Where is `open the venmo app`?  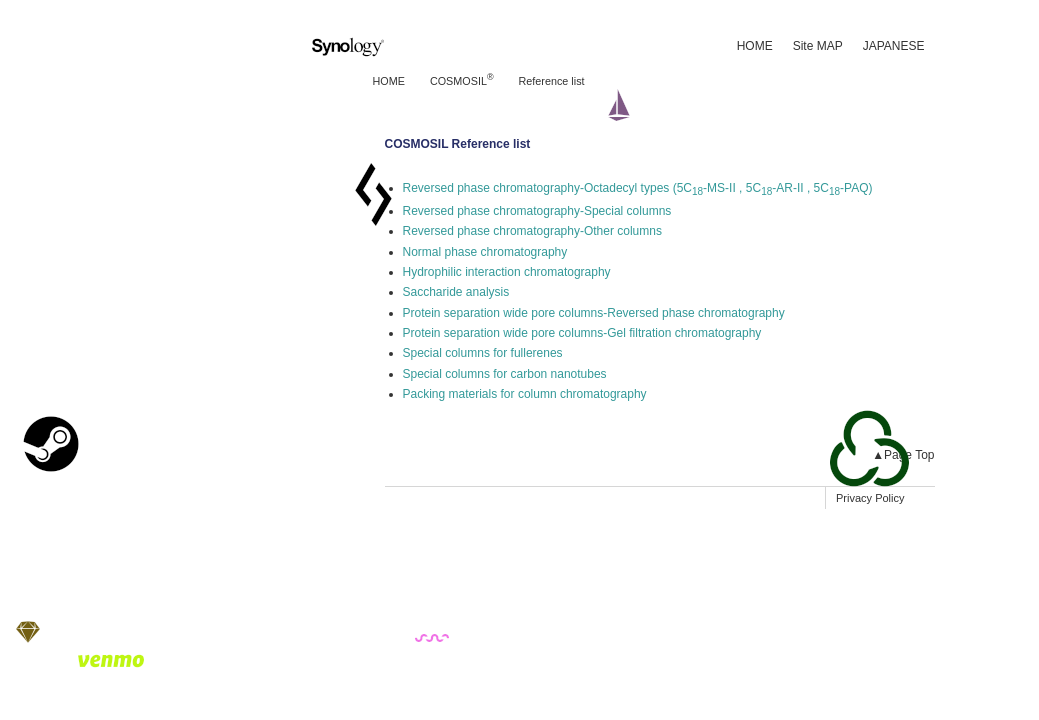
open the venmo app is located at coordinates (111, 661).